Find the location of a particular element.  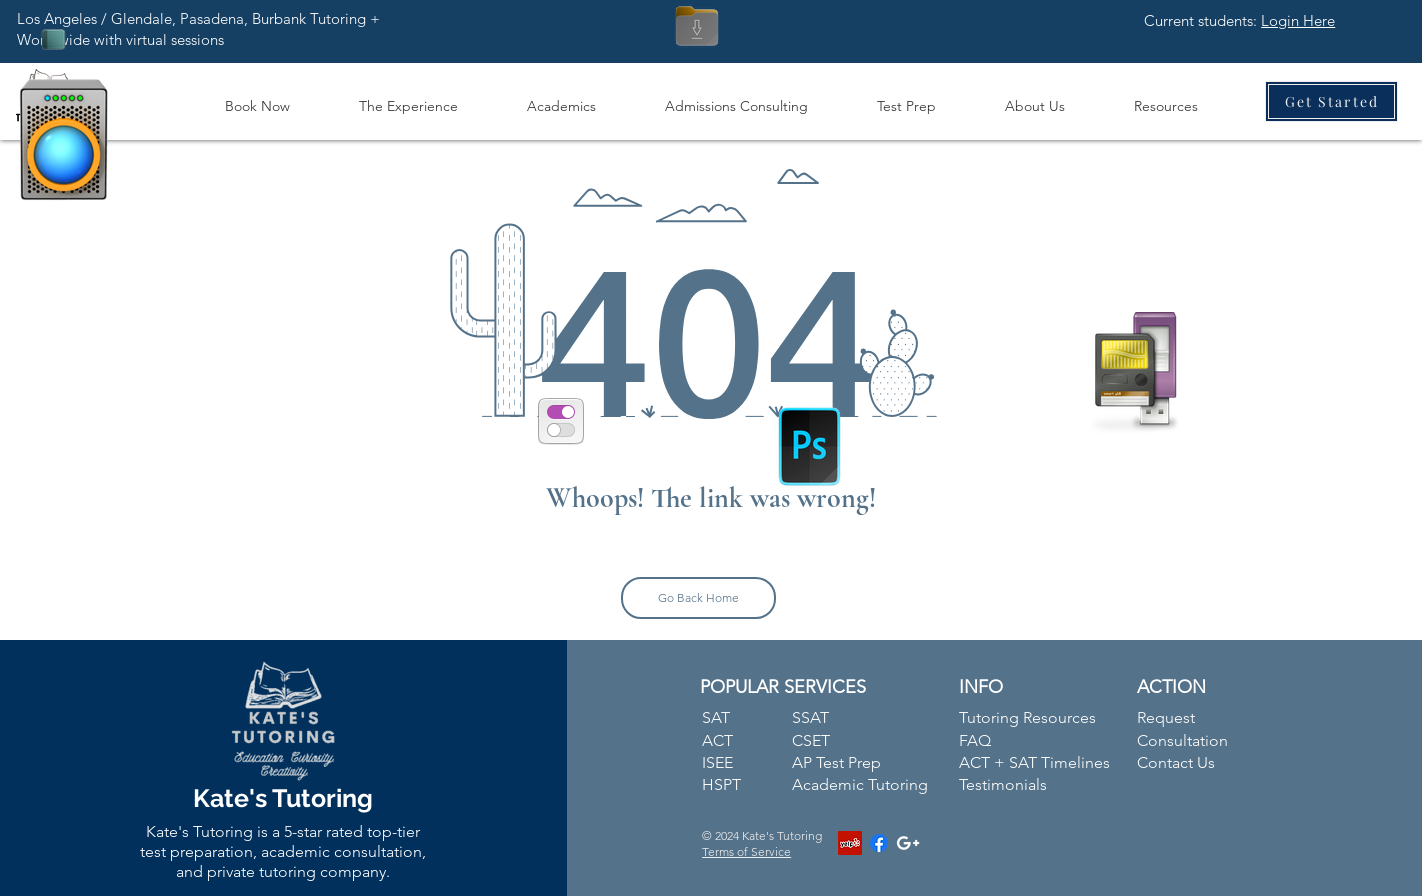

indicates a non-RAID configured storage device is located at coordinates (64, 140).